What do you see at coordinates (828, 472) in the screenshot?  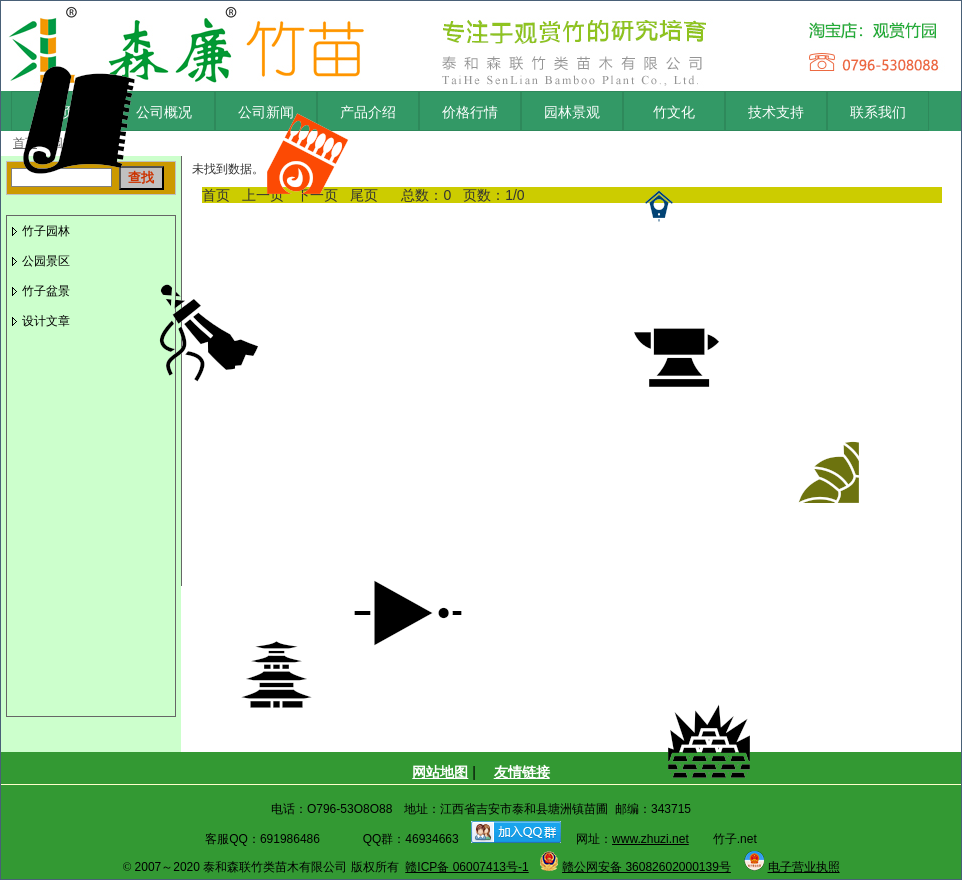 I see `select armor or scale pattern for character customization` at bounding box center [828, 472].